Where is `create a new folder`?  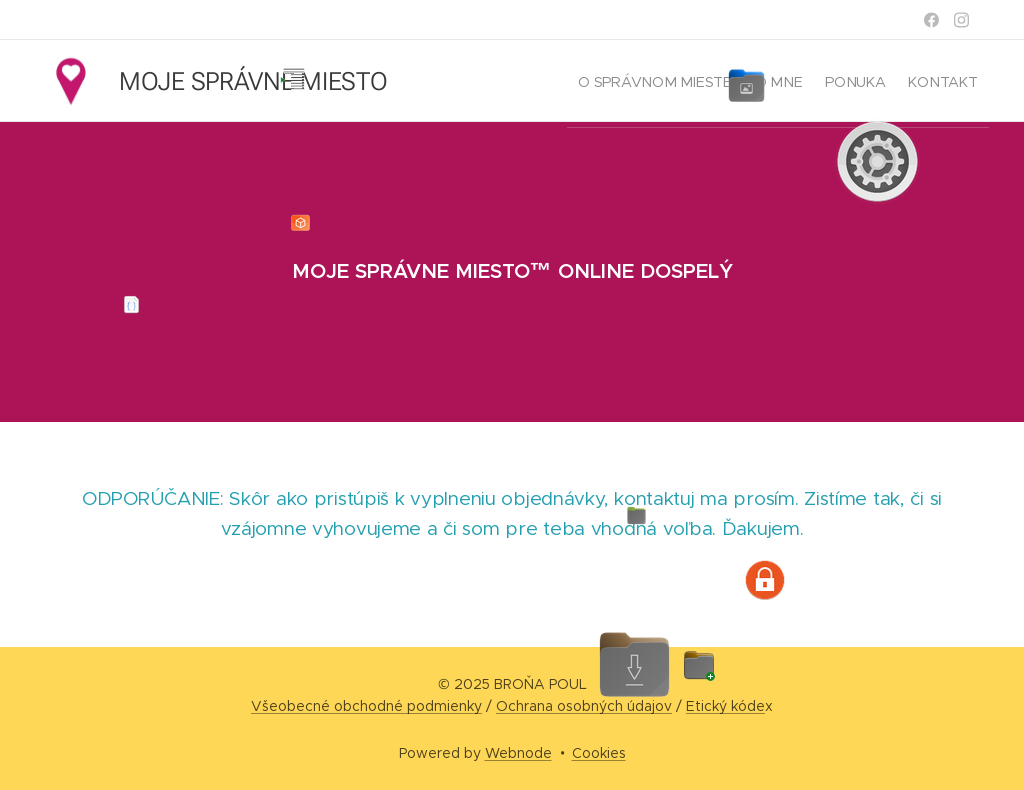
create a new folder is located at coordinates (699, 665).